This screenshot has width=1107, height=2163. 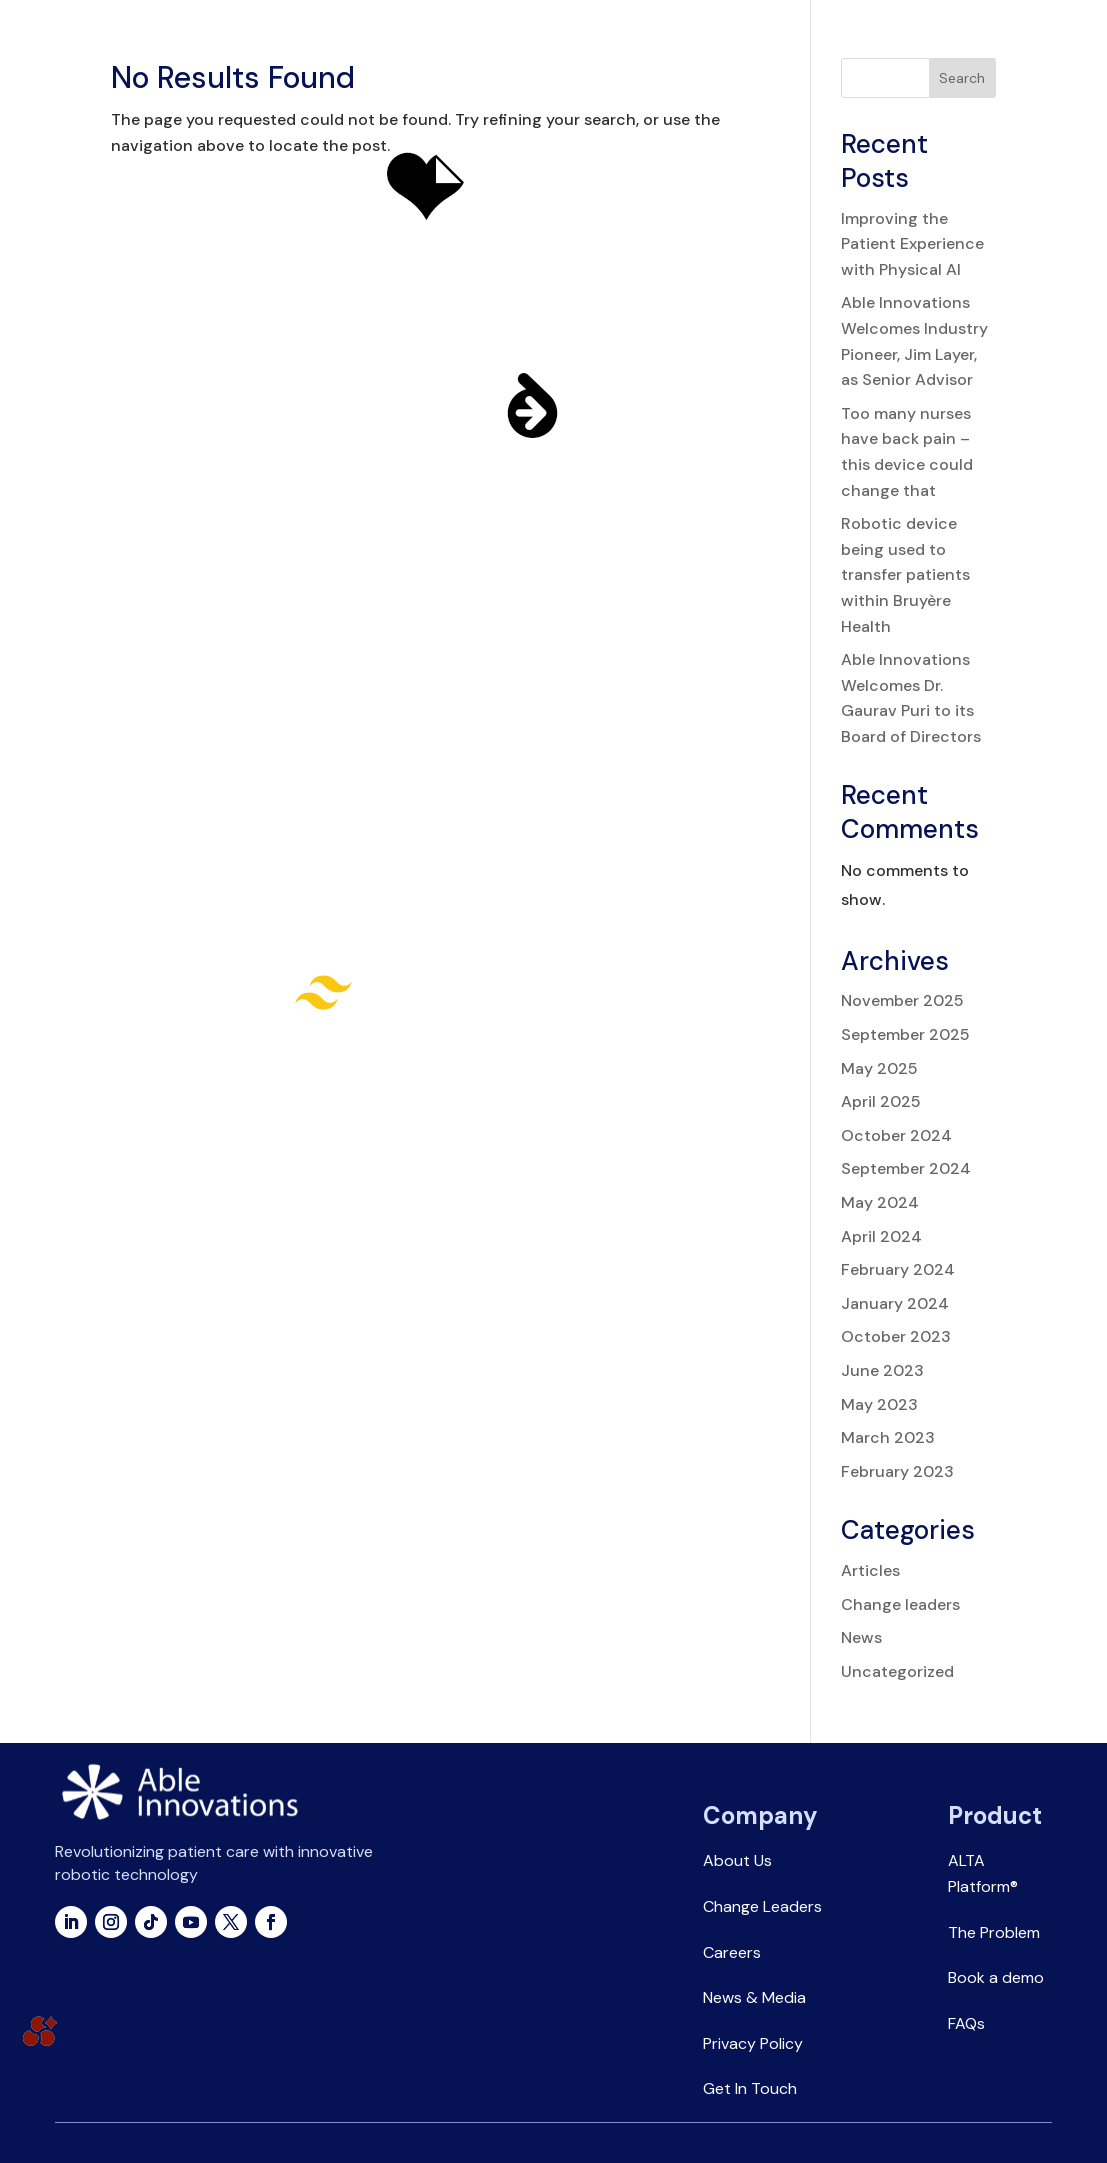 What do you see at coordinates (532, 405) in the screenshot?
I see `doctrine PHP database library logo` at bounding box center [532, 405].